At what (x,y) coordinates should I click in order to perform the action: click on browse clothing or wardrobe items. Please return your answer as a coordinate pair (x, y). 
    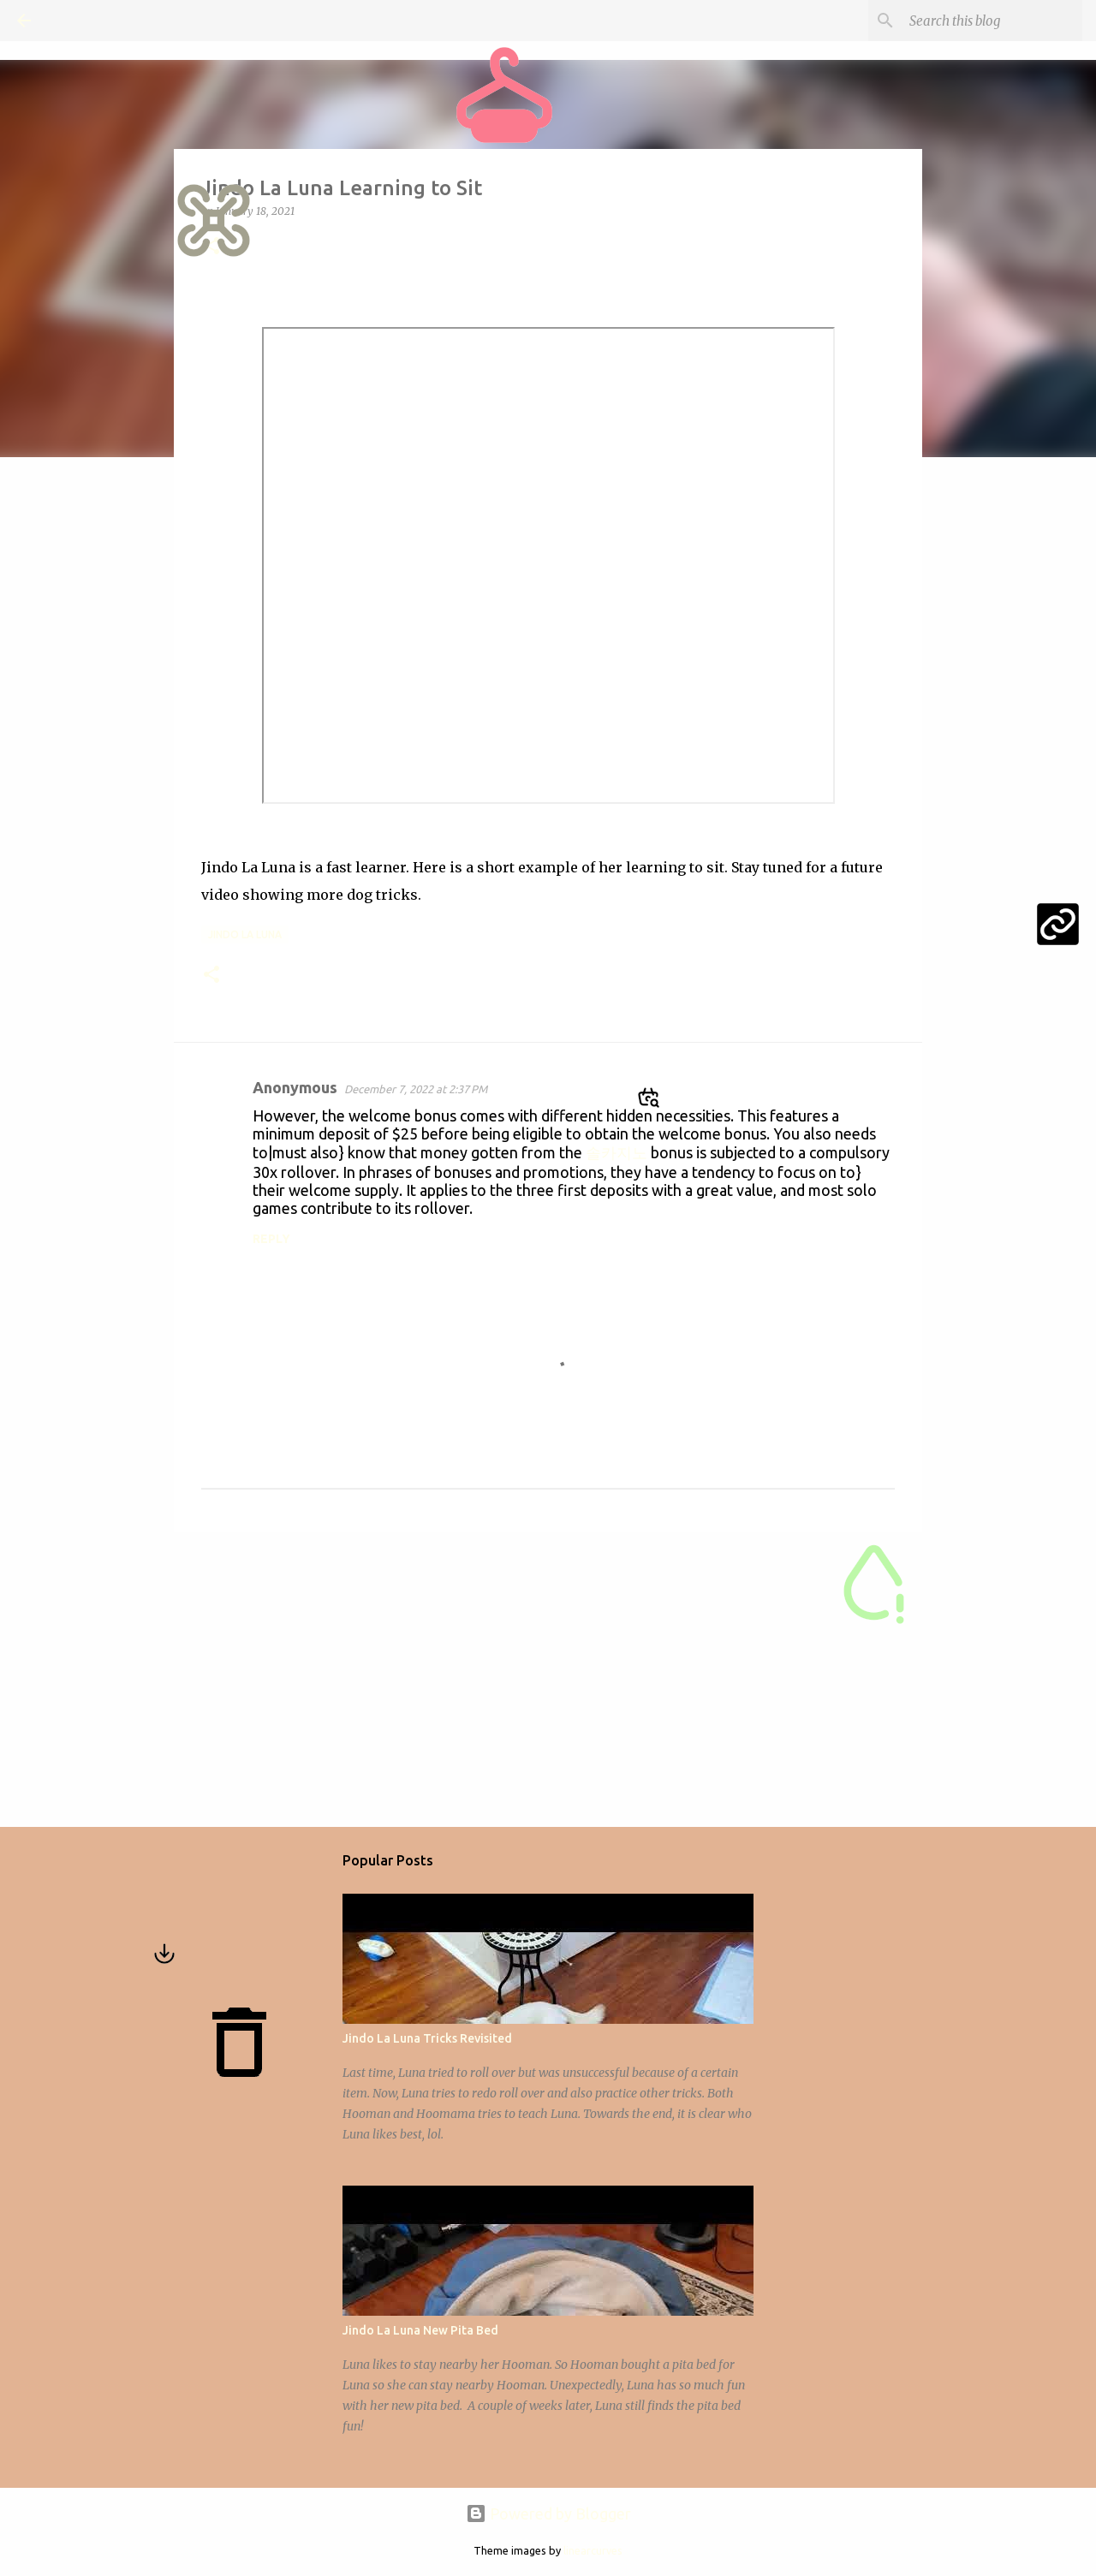
    Looking at the image, I should click on (504, 95).